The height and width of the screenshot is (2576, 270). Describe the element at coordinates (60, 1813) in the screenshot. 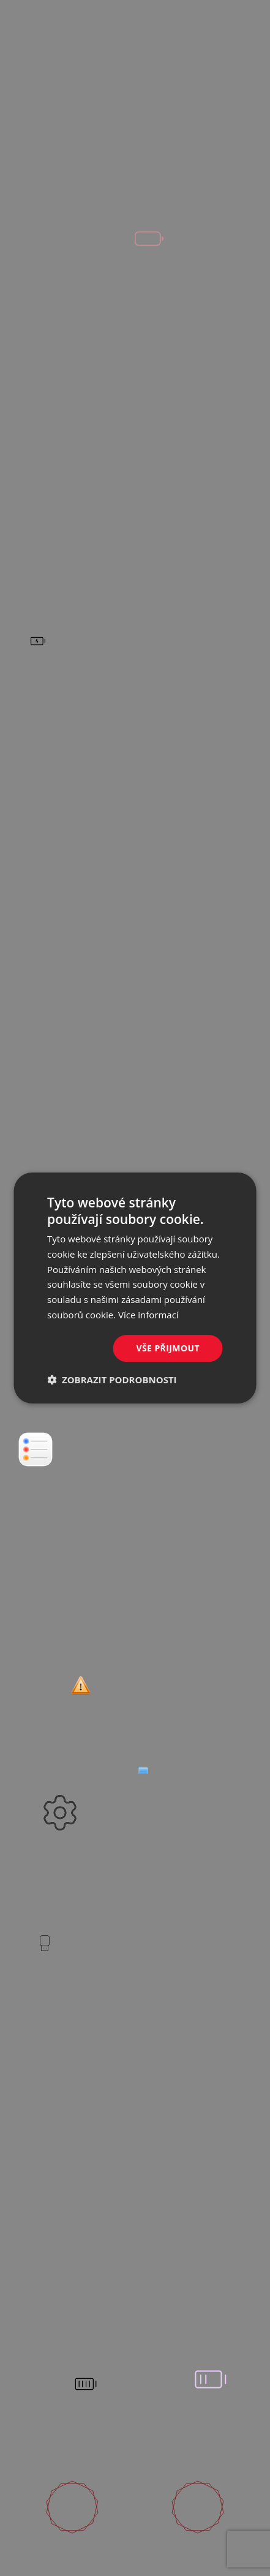

I see `access system settings` at that location.